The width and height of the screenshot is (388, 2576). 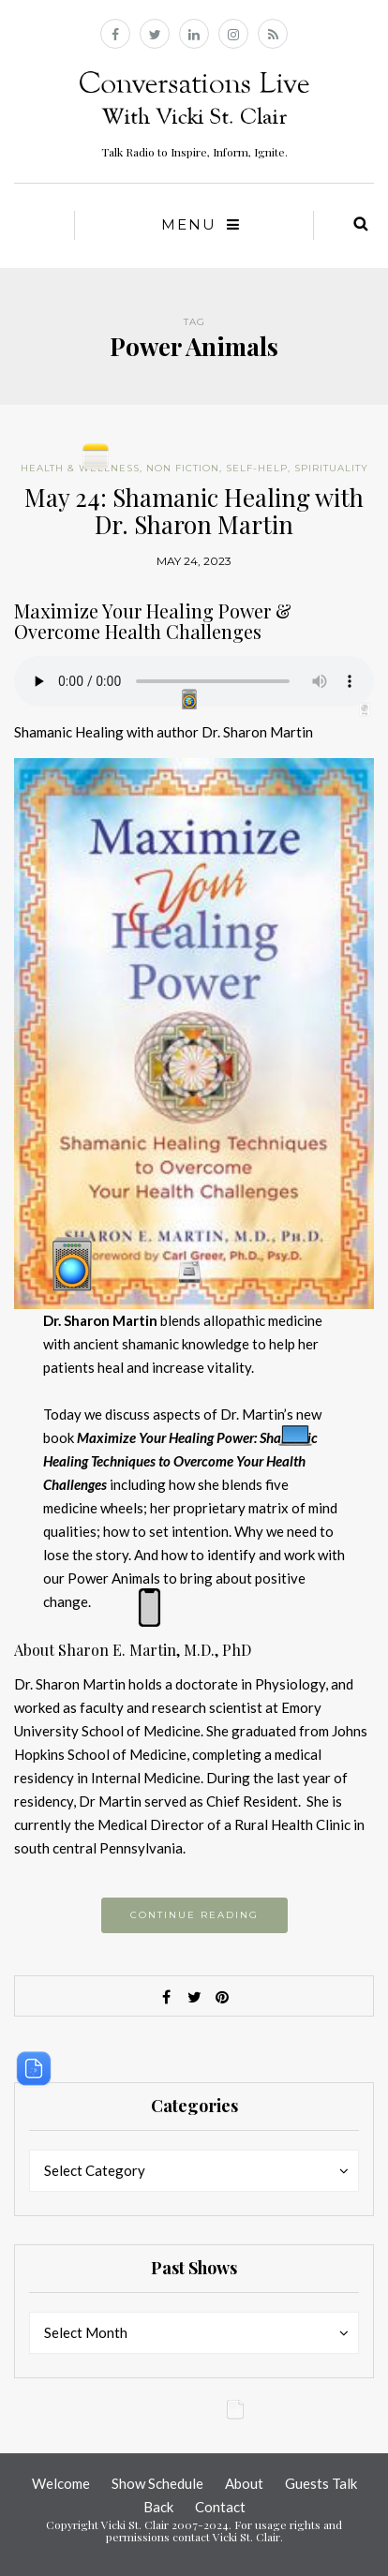 What do you see at coordinates (235, 2409) in the screenshot?
I see `indicates an empty or blank file` at bounding box center [235, 2409].